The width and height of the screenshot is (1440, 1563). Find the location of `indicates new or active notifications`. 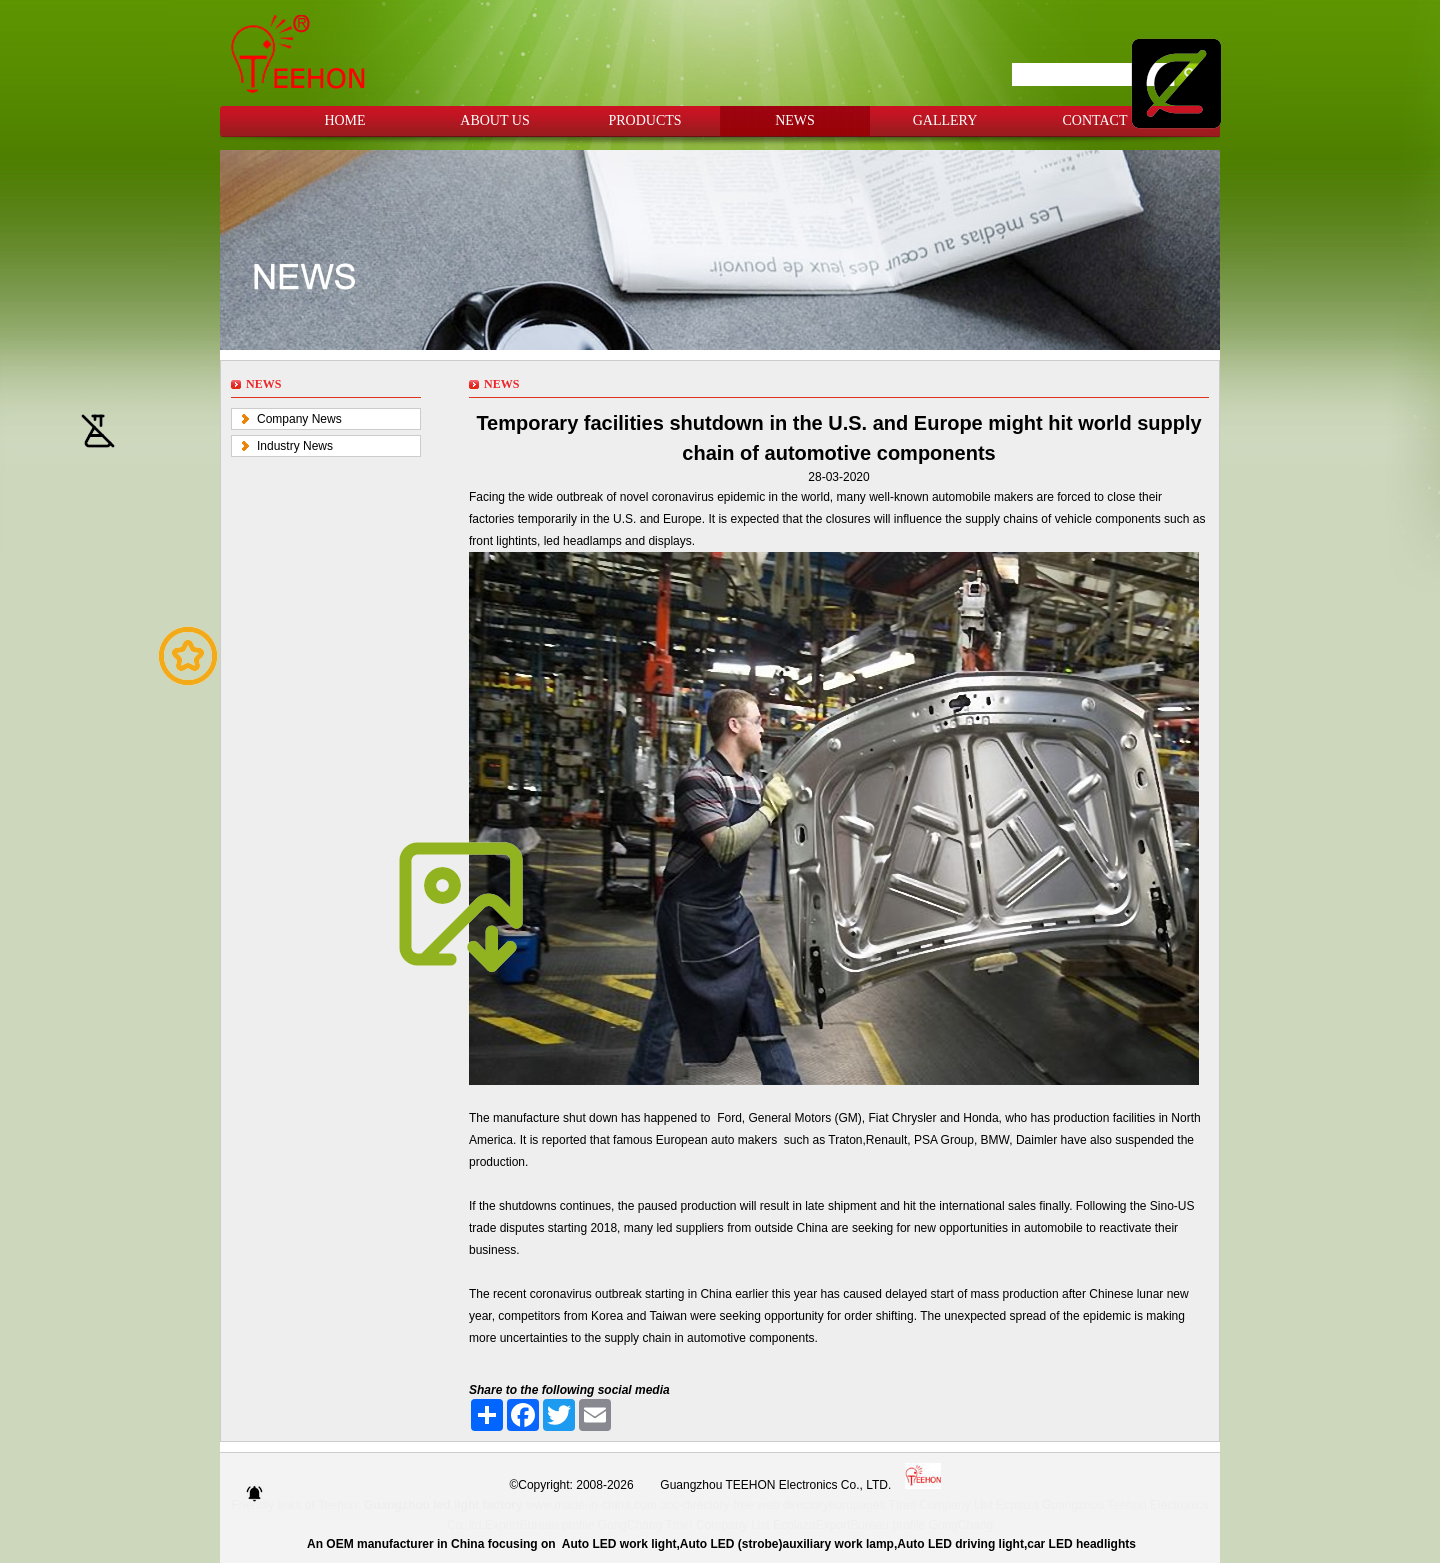

indicates new or active notifications is located at coordinates (254, 1493).